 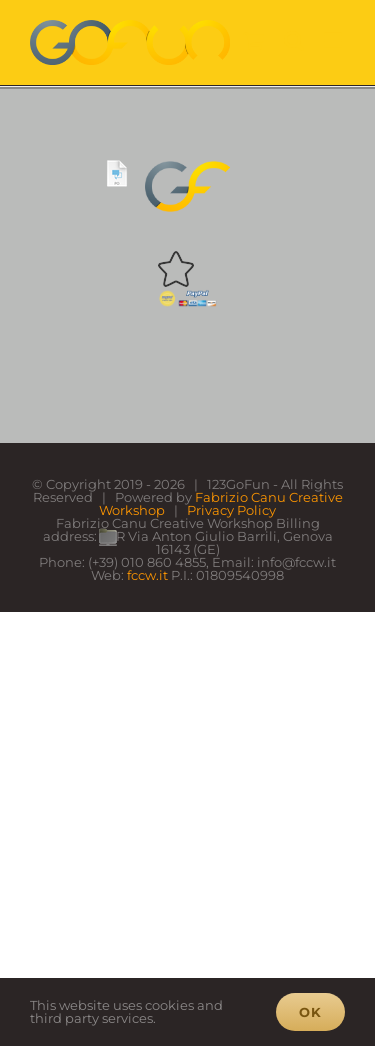 What do you see at coordinates (176, 269) in the screenshot?
I see `access your favorites` at bounding box center [176, 269].